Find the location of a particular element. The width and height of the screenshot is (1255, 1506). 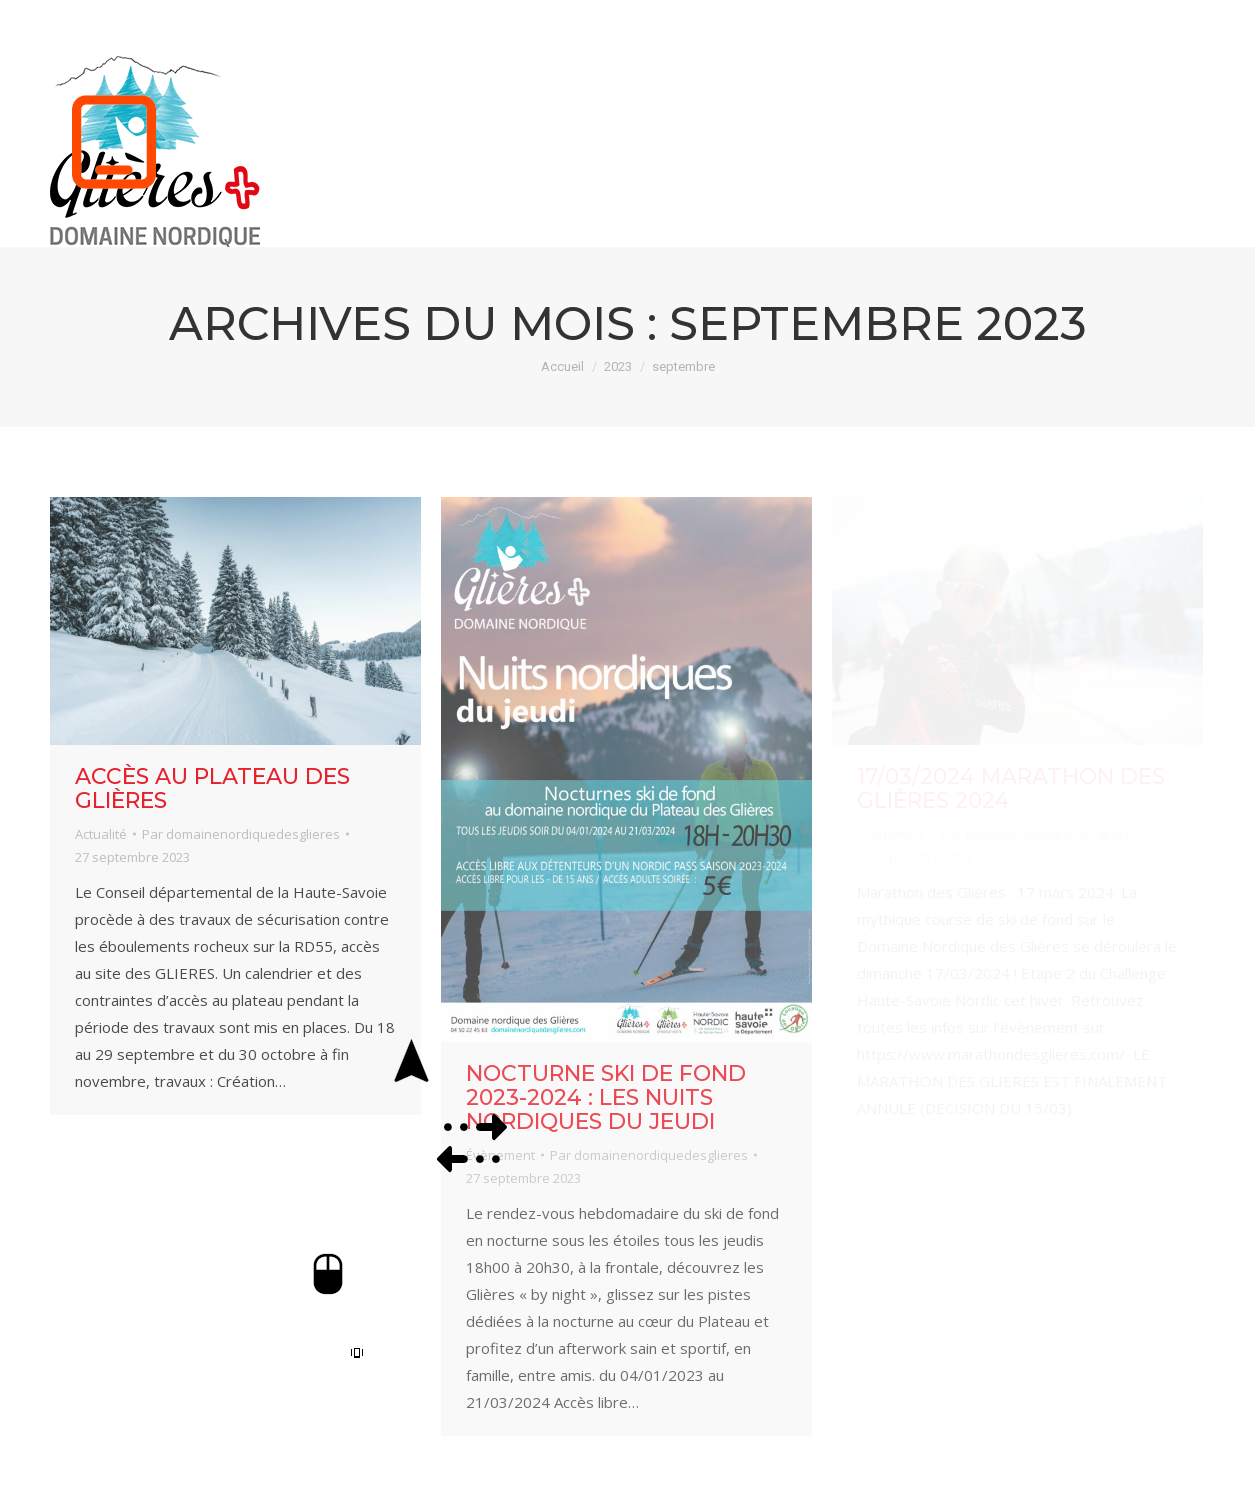

view stories or card-based content is located at coordinates (357, 1353).